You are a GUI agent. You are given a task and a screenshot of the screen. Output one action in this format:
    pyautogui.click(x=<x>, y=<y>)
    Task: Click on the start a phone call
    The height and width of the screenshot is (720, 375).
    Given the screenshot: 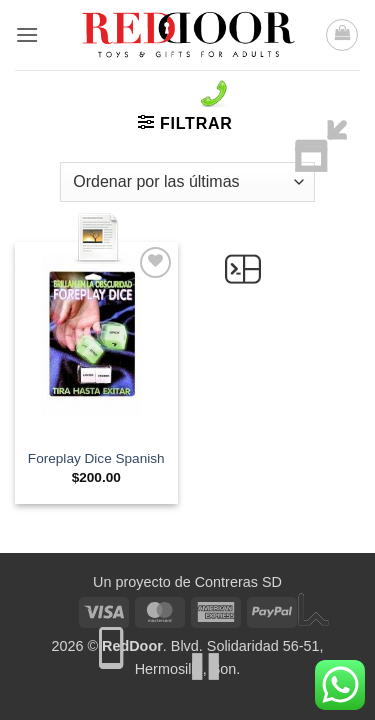 What is the action you would take?
    pyautogui.click(x=213, y=94)
    